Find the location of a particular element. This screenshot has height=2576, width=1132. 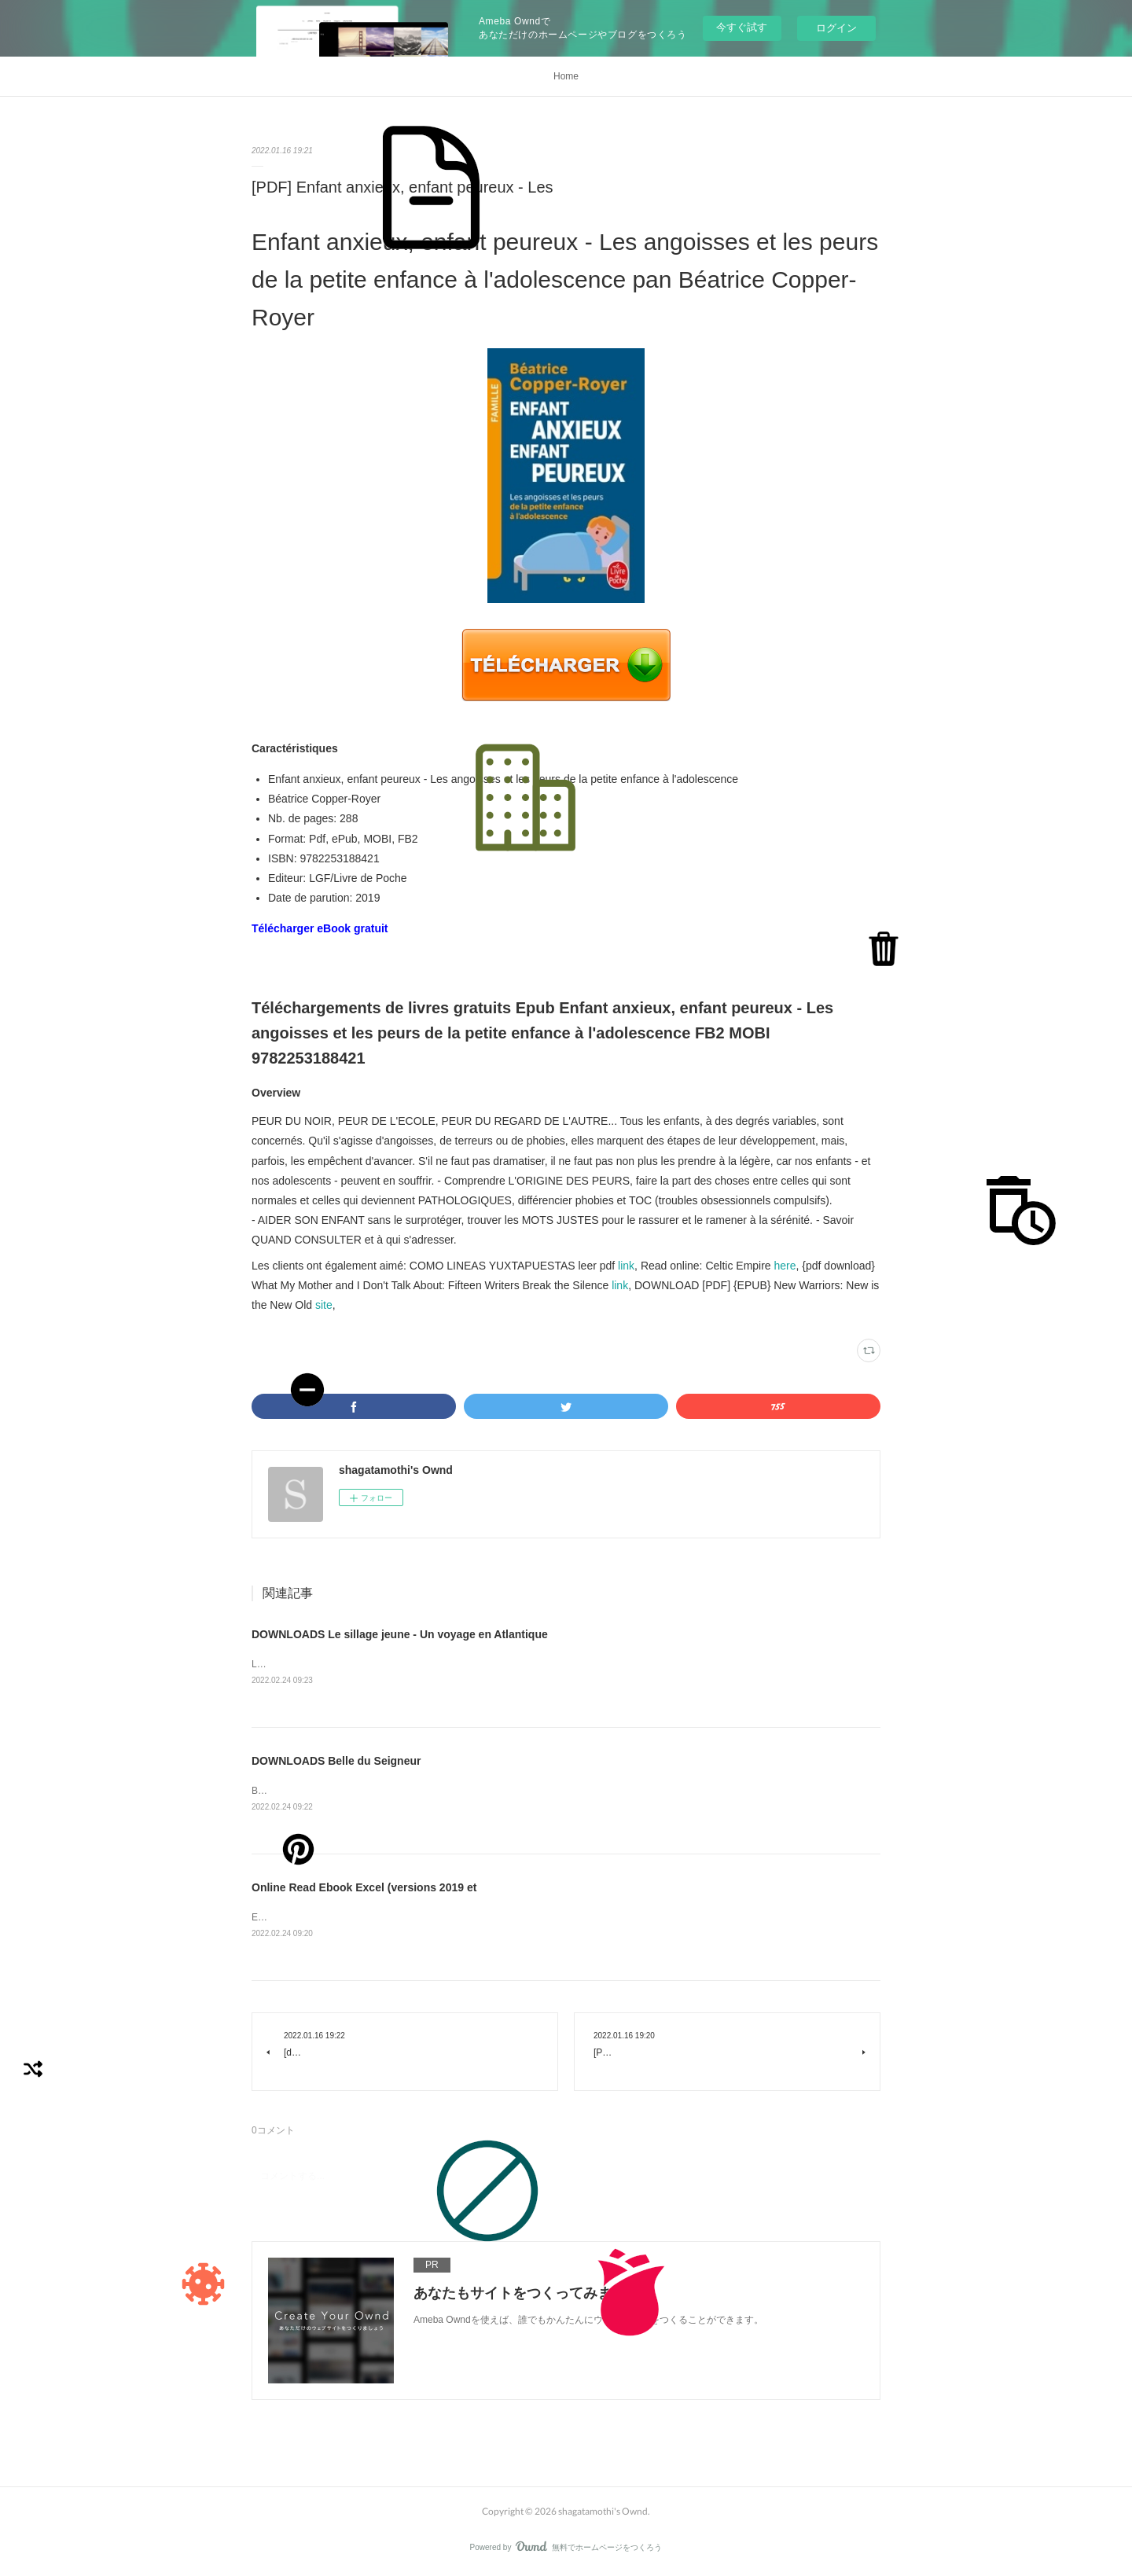

access floral or garden-related features is located at coordinates (630, 2292).